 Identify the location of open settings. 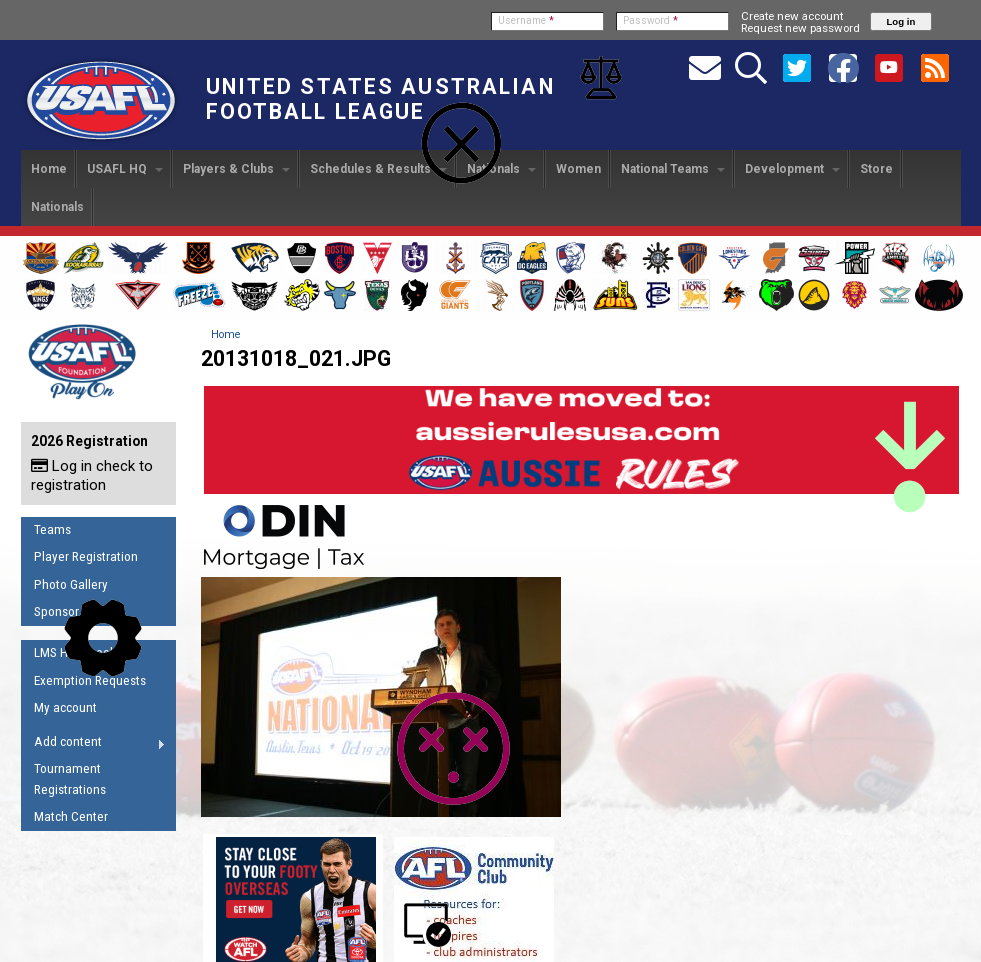
(103, 638).